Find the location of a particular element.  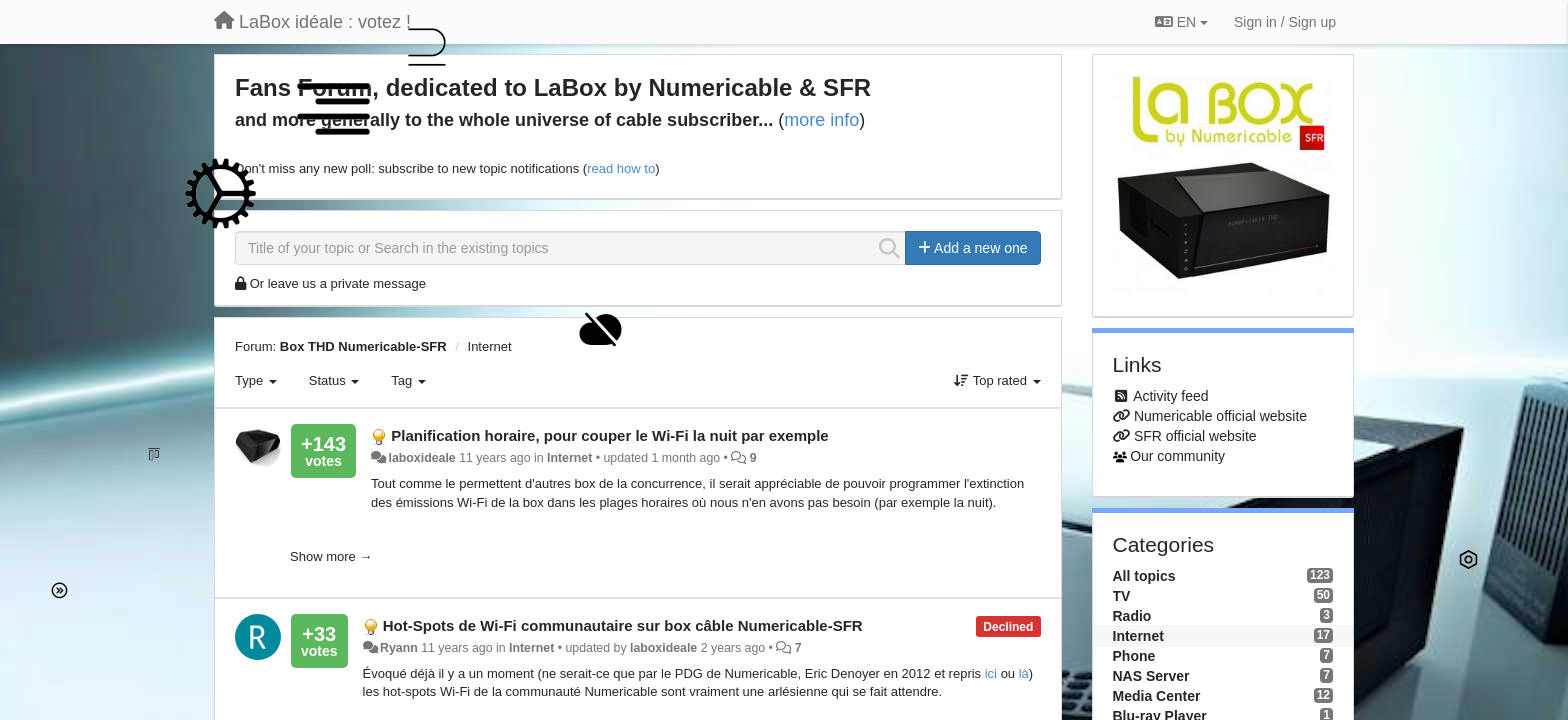

access settings is located at coordinates (220, 193).